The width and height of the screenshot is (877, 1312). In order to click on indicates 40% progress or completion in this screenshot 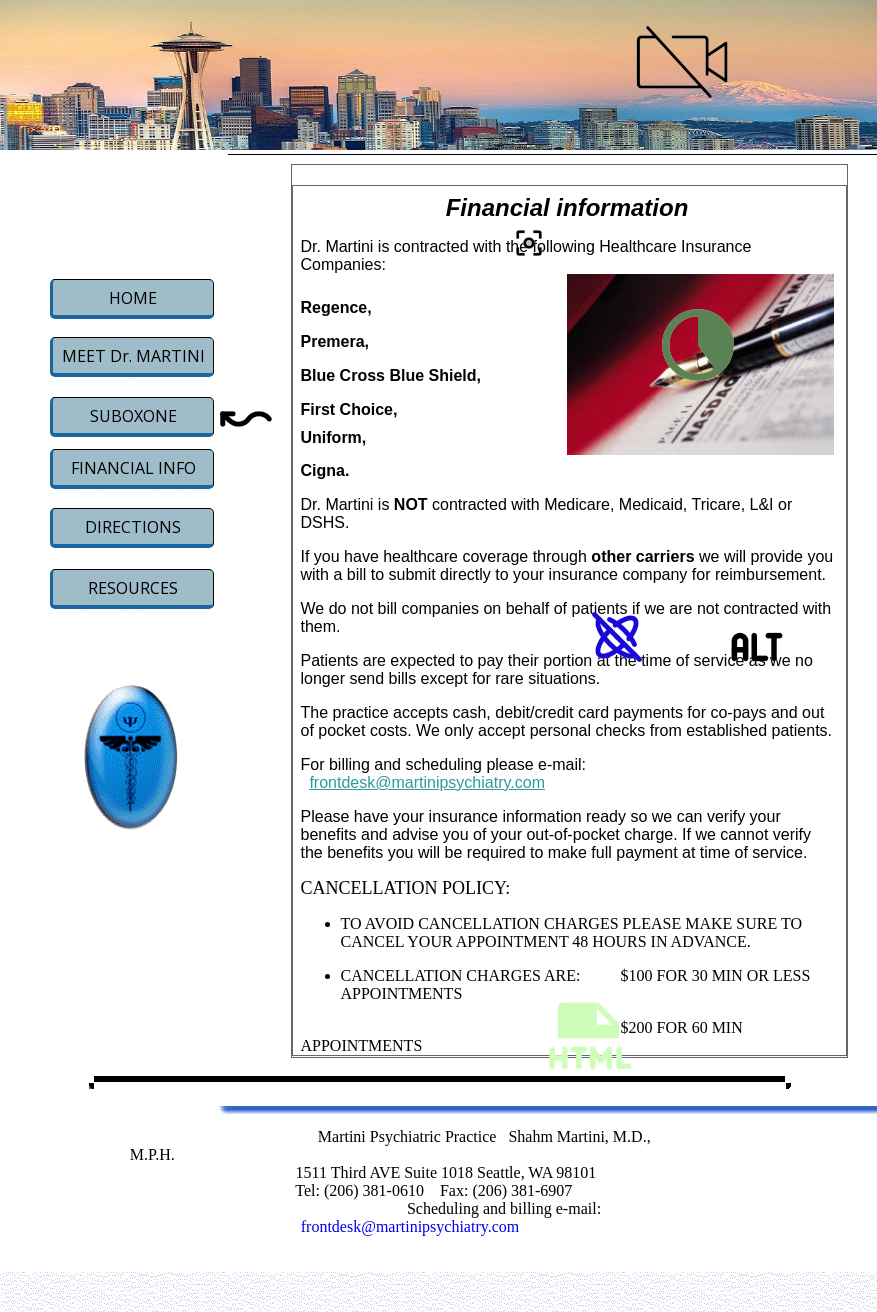, I will do `click(698, 345)`.